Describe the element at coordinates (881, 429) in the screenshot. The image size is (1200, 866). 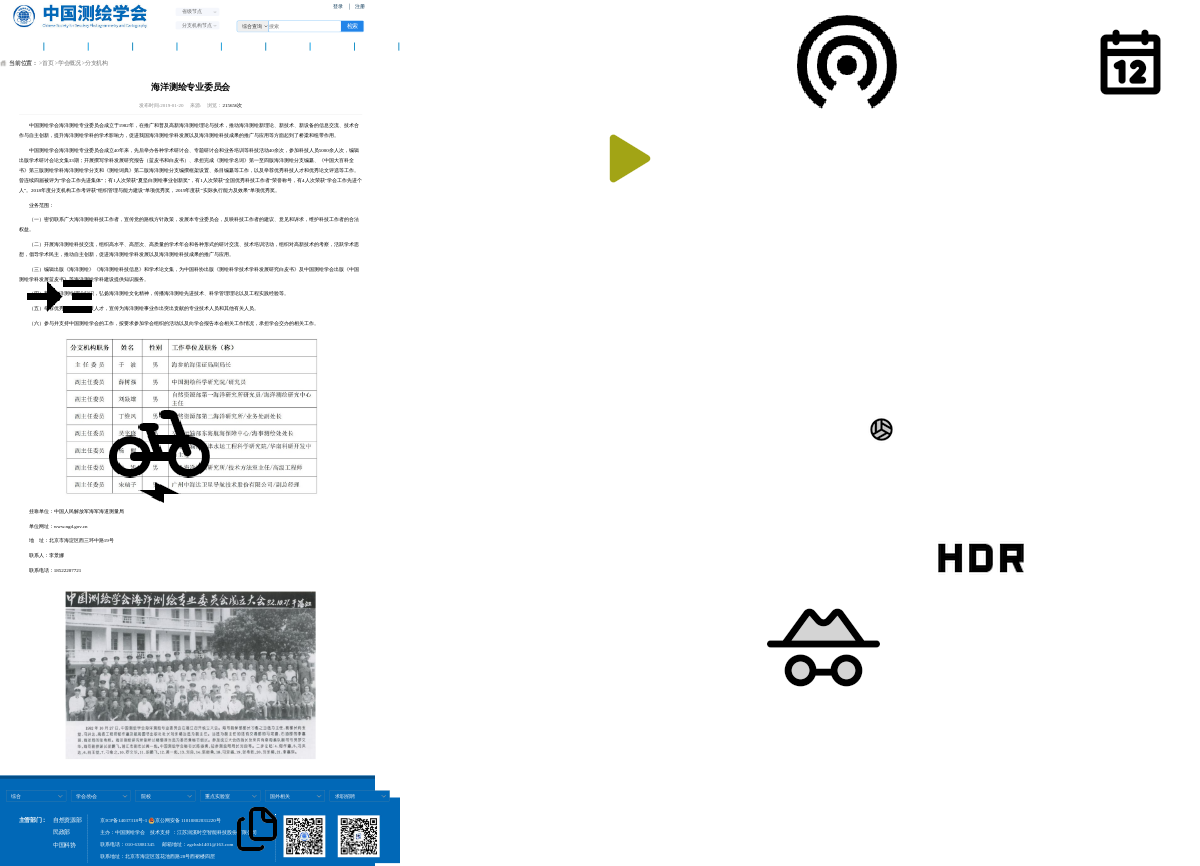
I see `access volleyball or sports-related content` at that location.